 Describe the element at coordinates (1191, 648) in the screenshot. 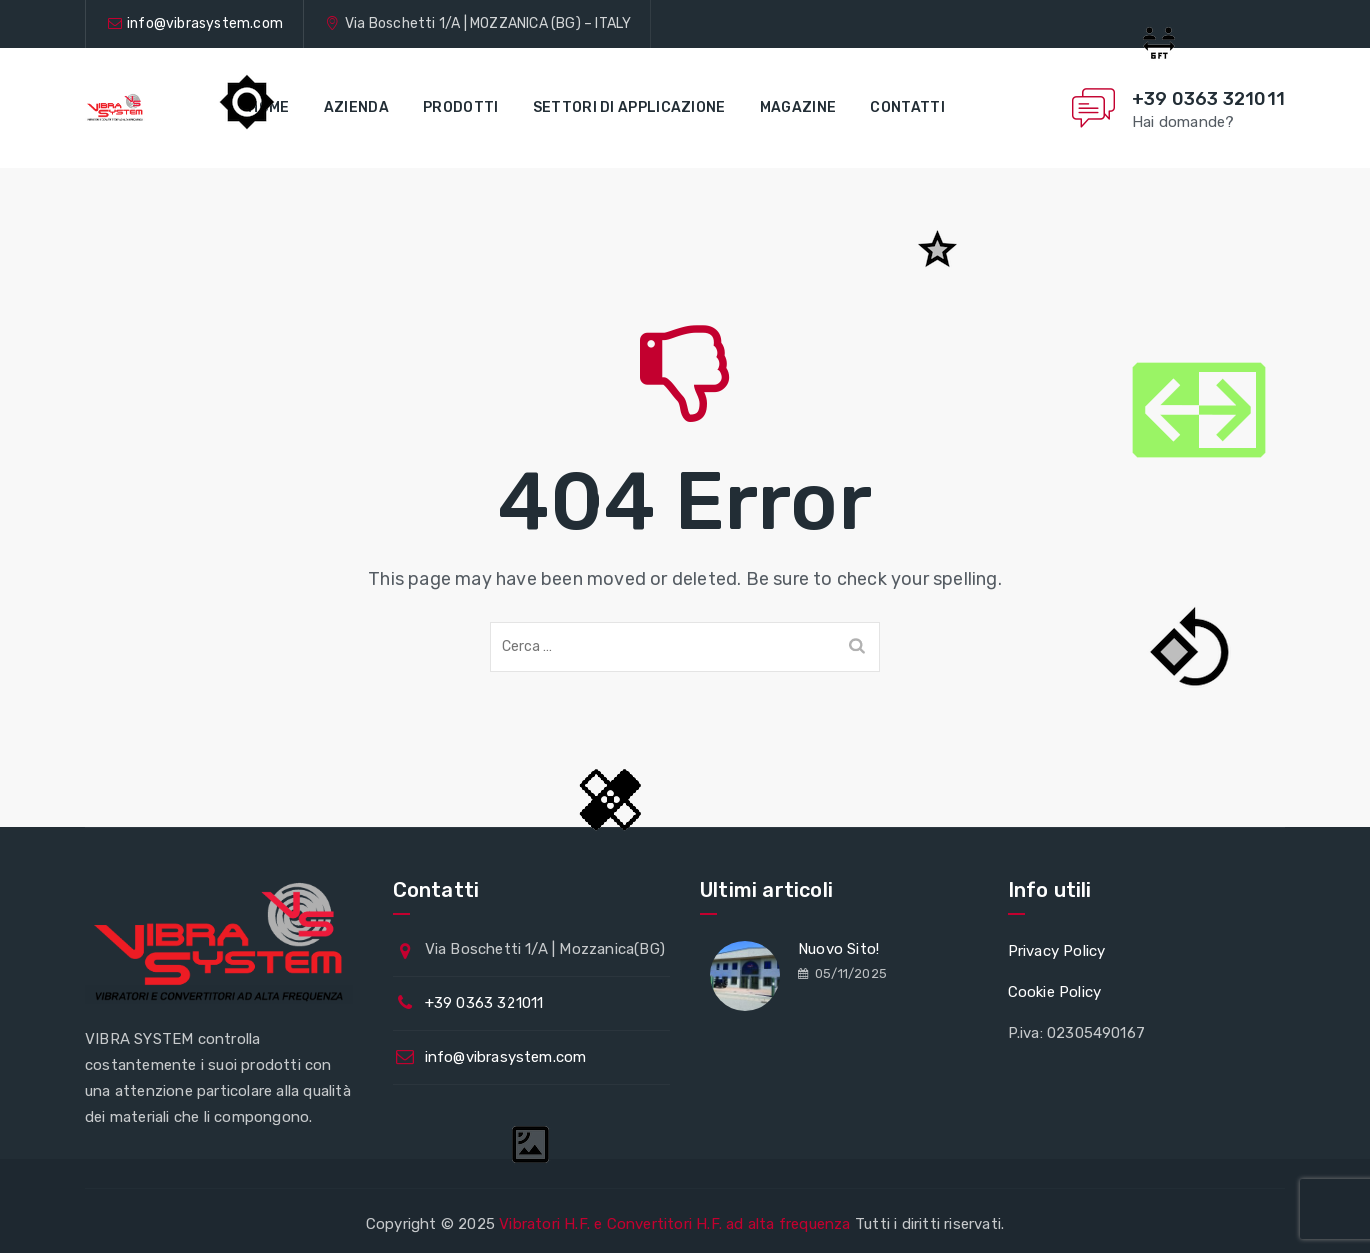

I see `rotate image 90 degrees counterclockwise` at that location.